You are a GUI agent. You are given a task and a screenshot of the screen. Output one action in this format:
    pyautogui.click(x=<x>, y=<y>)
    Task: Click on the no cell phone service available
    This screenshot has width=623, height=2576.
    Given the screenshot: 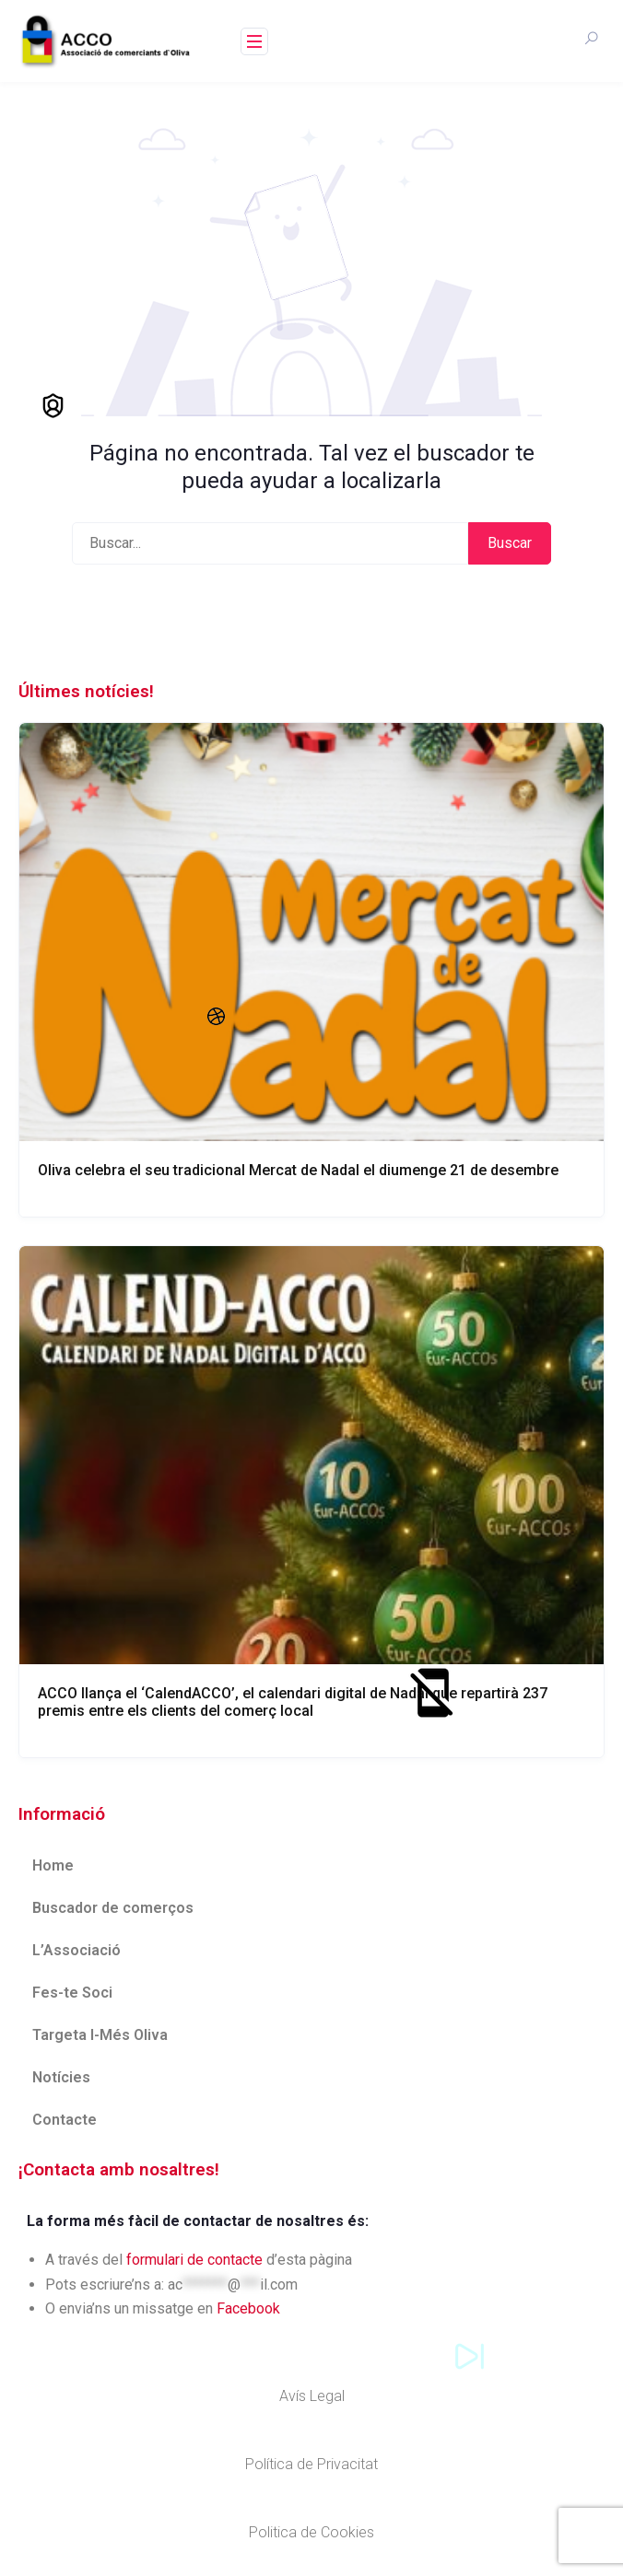 What is the action you would take?
    pyautogui.click(x=433, y=1693)
    